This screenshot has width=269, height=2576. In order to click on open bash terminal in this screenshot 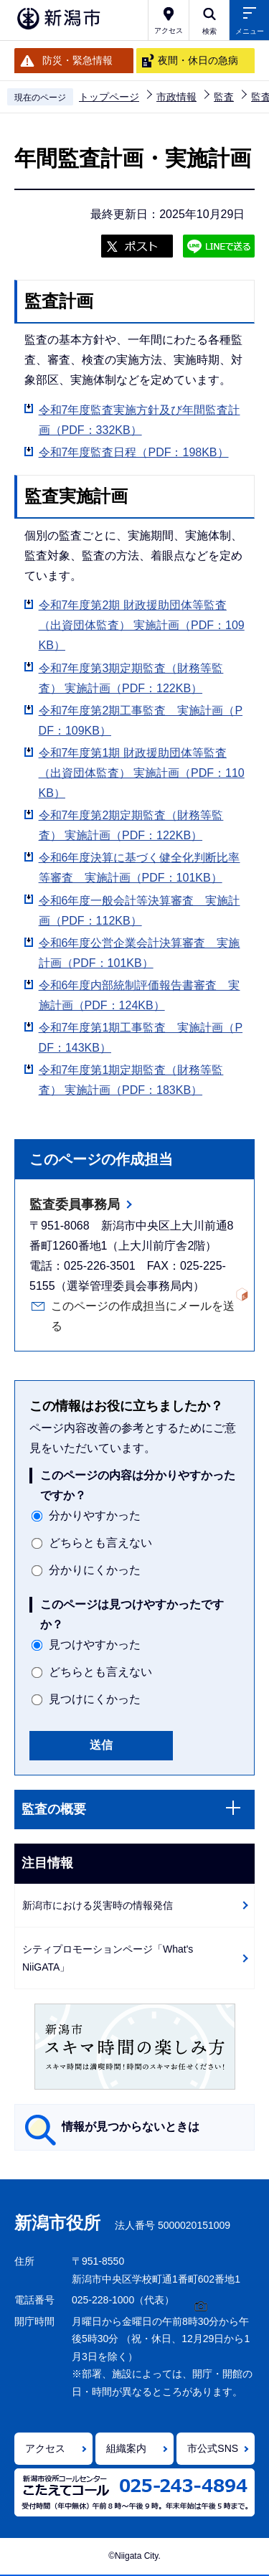, I will do `click(242, 1294)`.